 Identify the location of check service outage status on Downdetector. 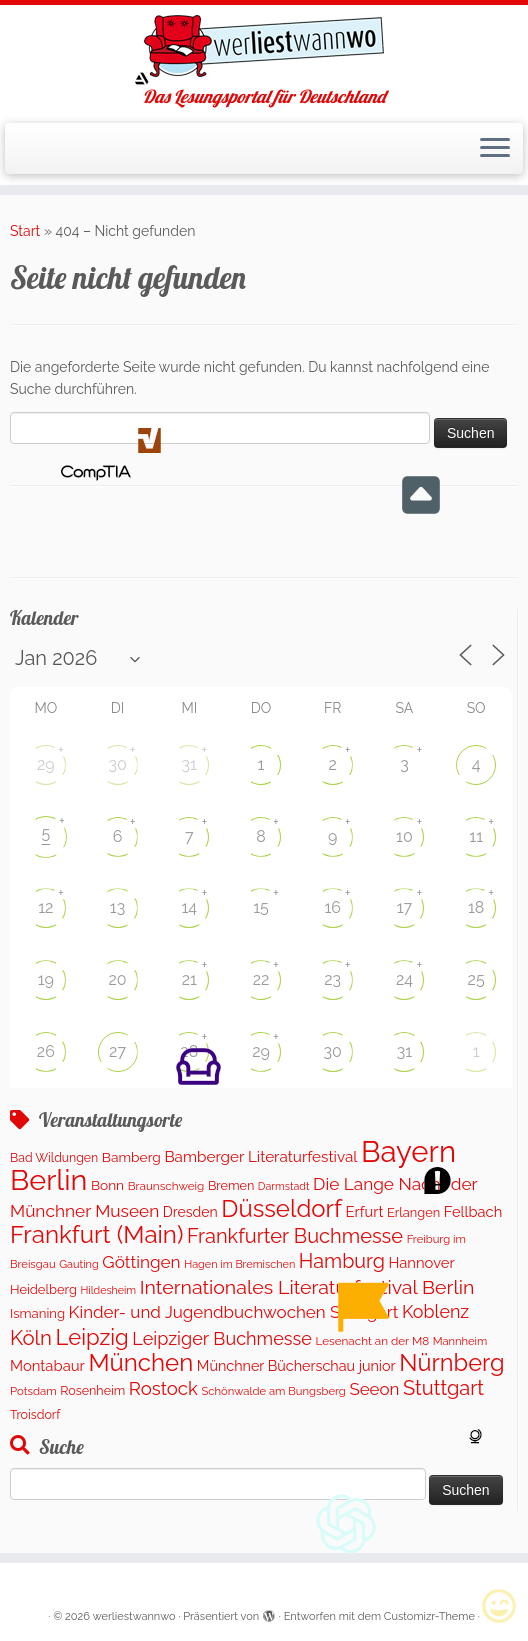
(437, 1180).